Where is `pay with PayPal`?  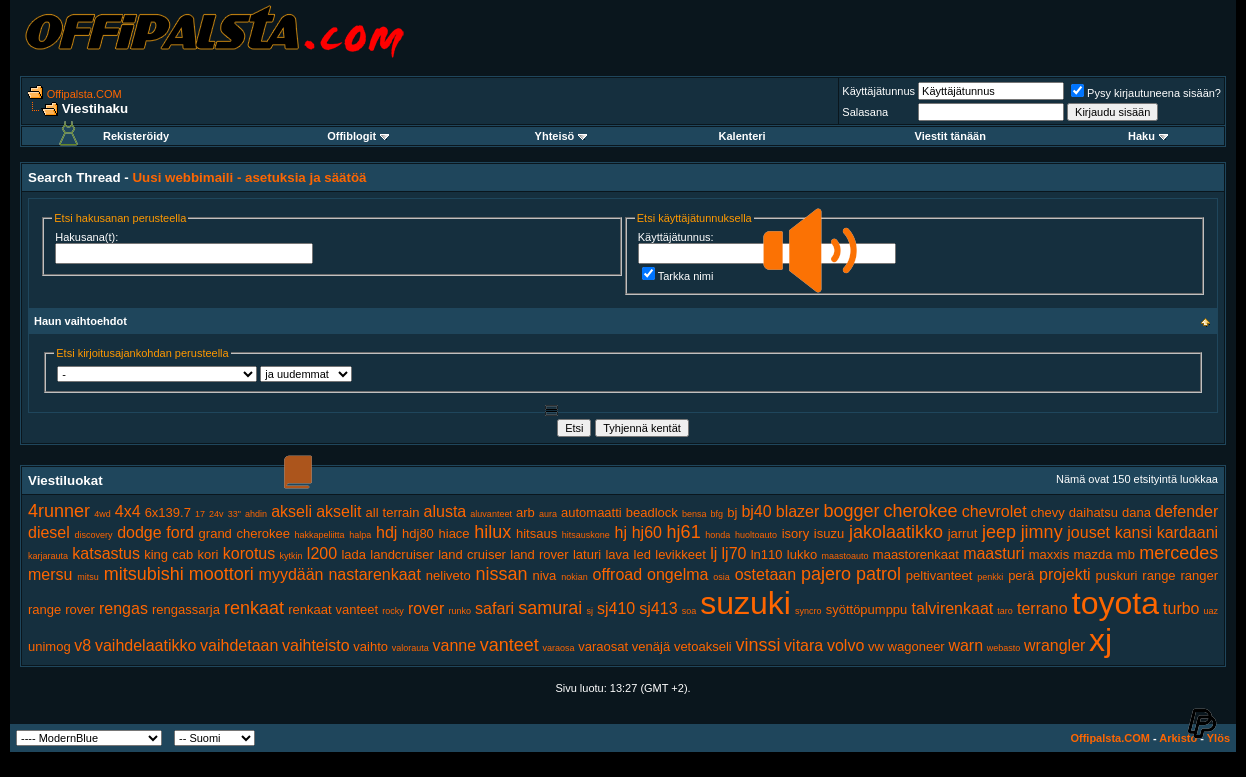 pay with PayPal is located at coordinates (1201, 723).